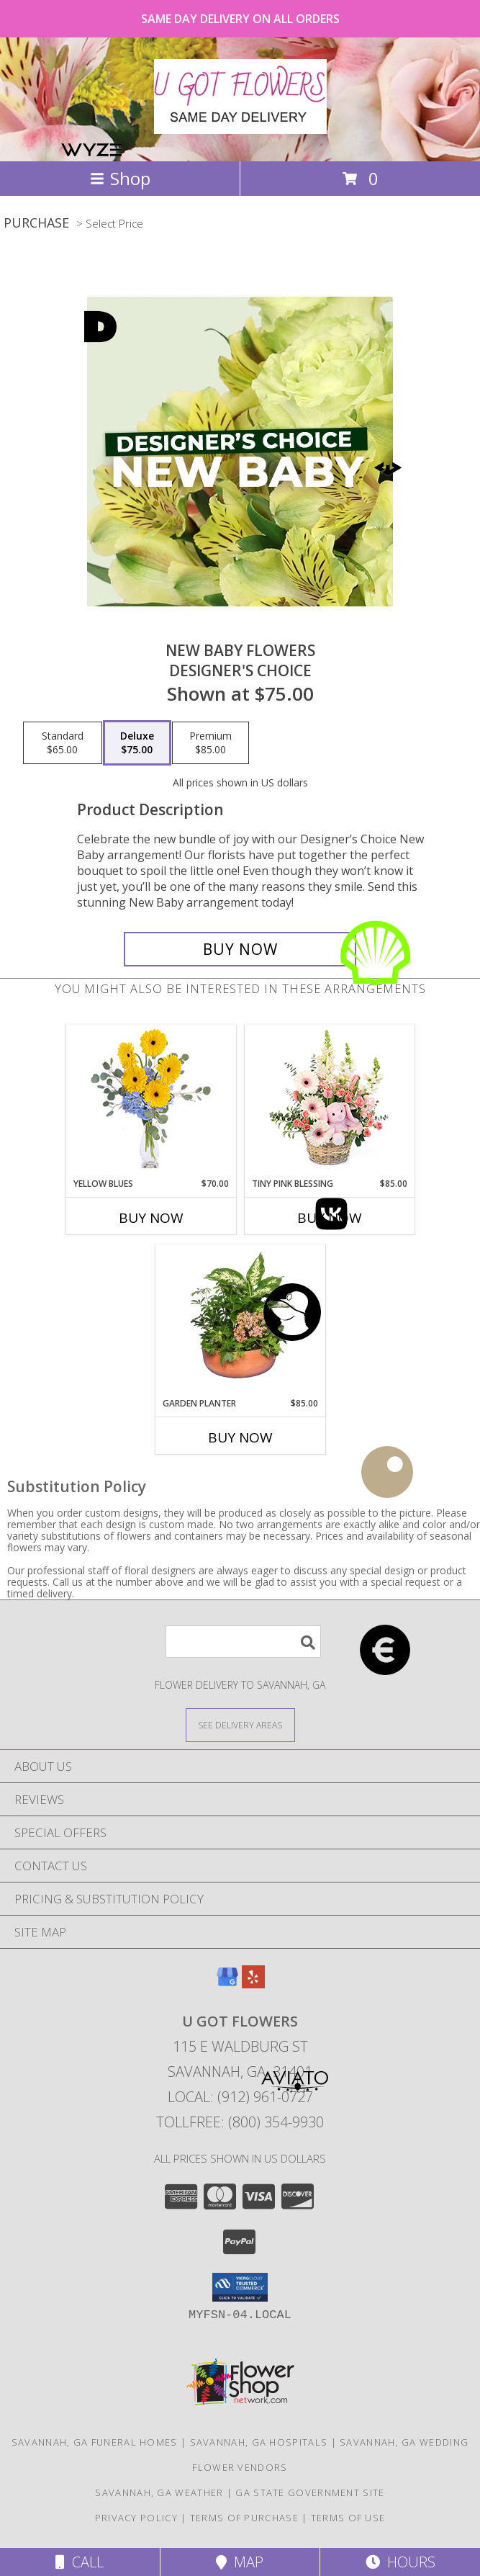 Image resolution: width=480 pixels, height=2576 pixels. What do you see at coordinates (387, 1472) in the screenshot?
I see `open inoreader rss feed reader` at bounding box center [387, 1472].